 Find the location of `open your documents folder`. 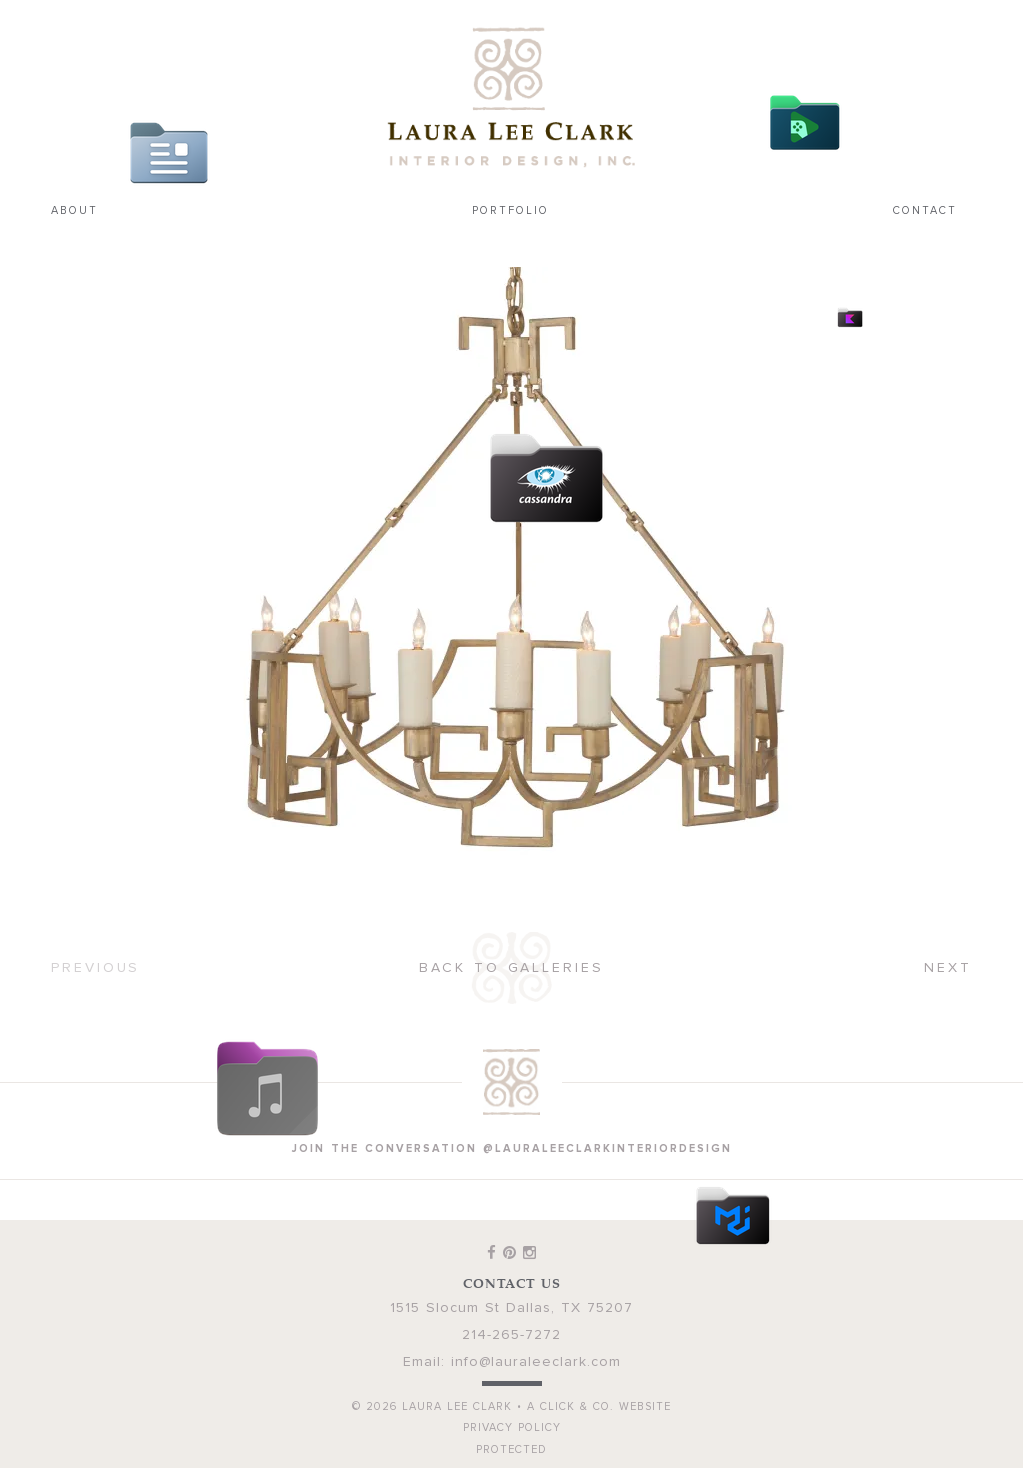

open your documents folder is located at coordinates (169, 155).